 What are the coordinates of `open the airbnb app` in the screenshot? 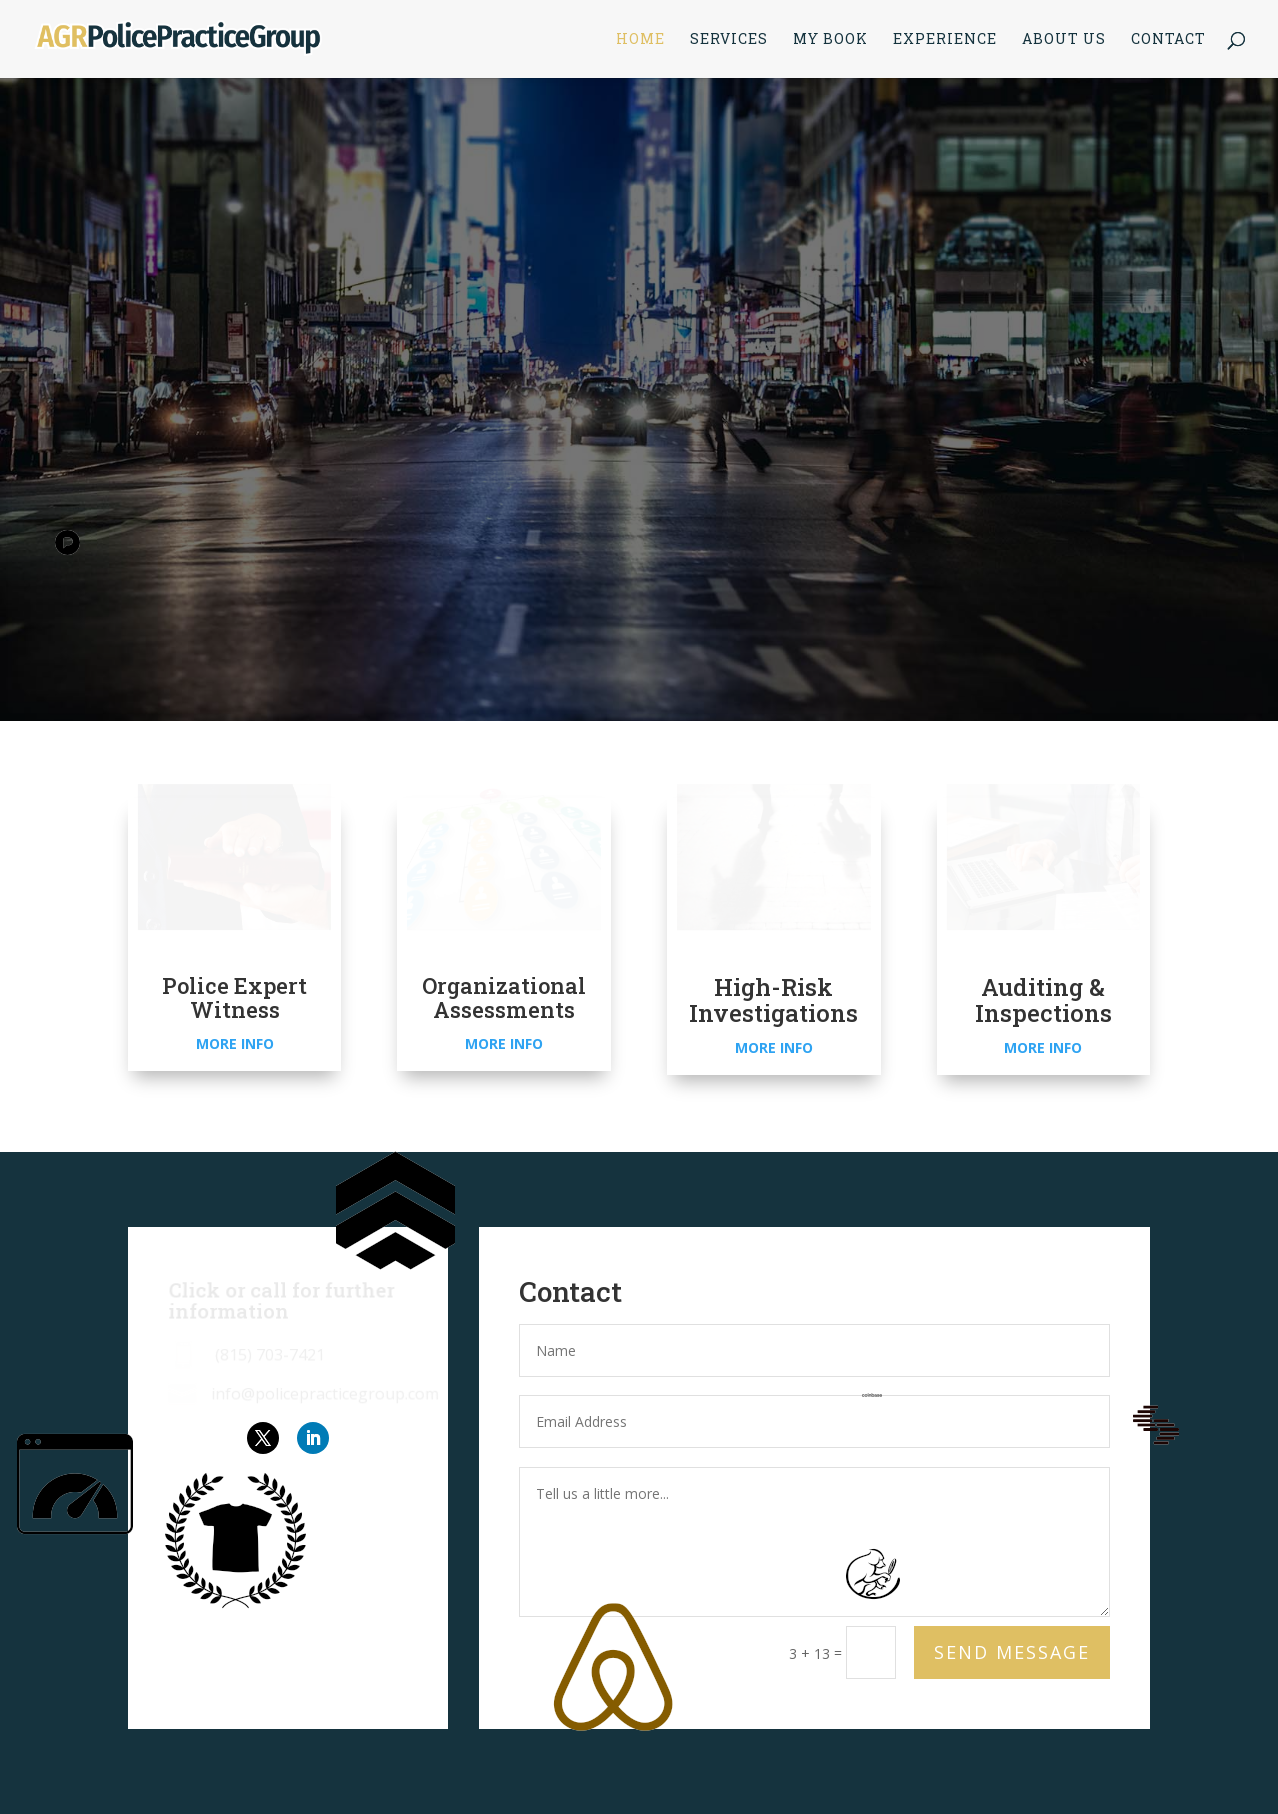 It's located at (613, 1667).